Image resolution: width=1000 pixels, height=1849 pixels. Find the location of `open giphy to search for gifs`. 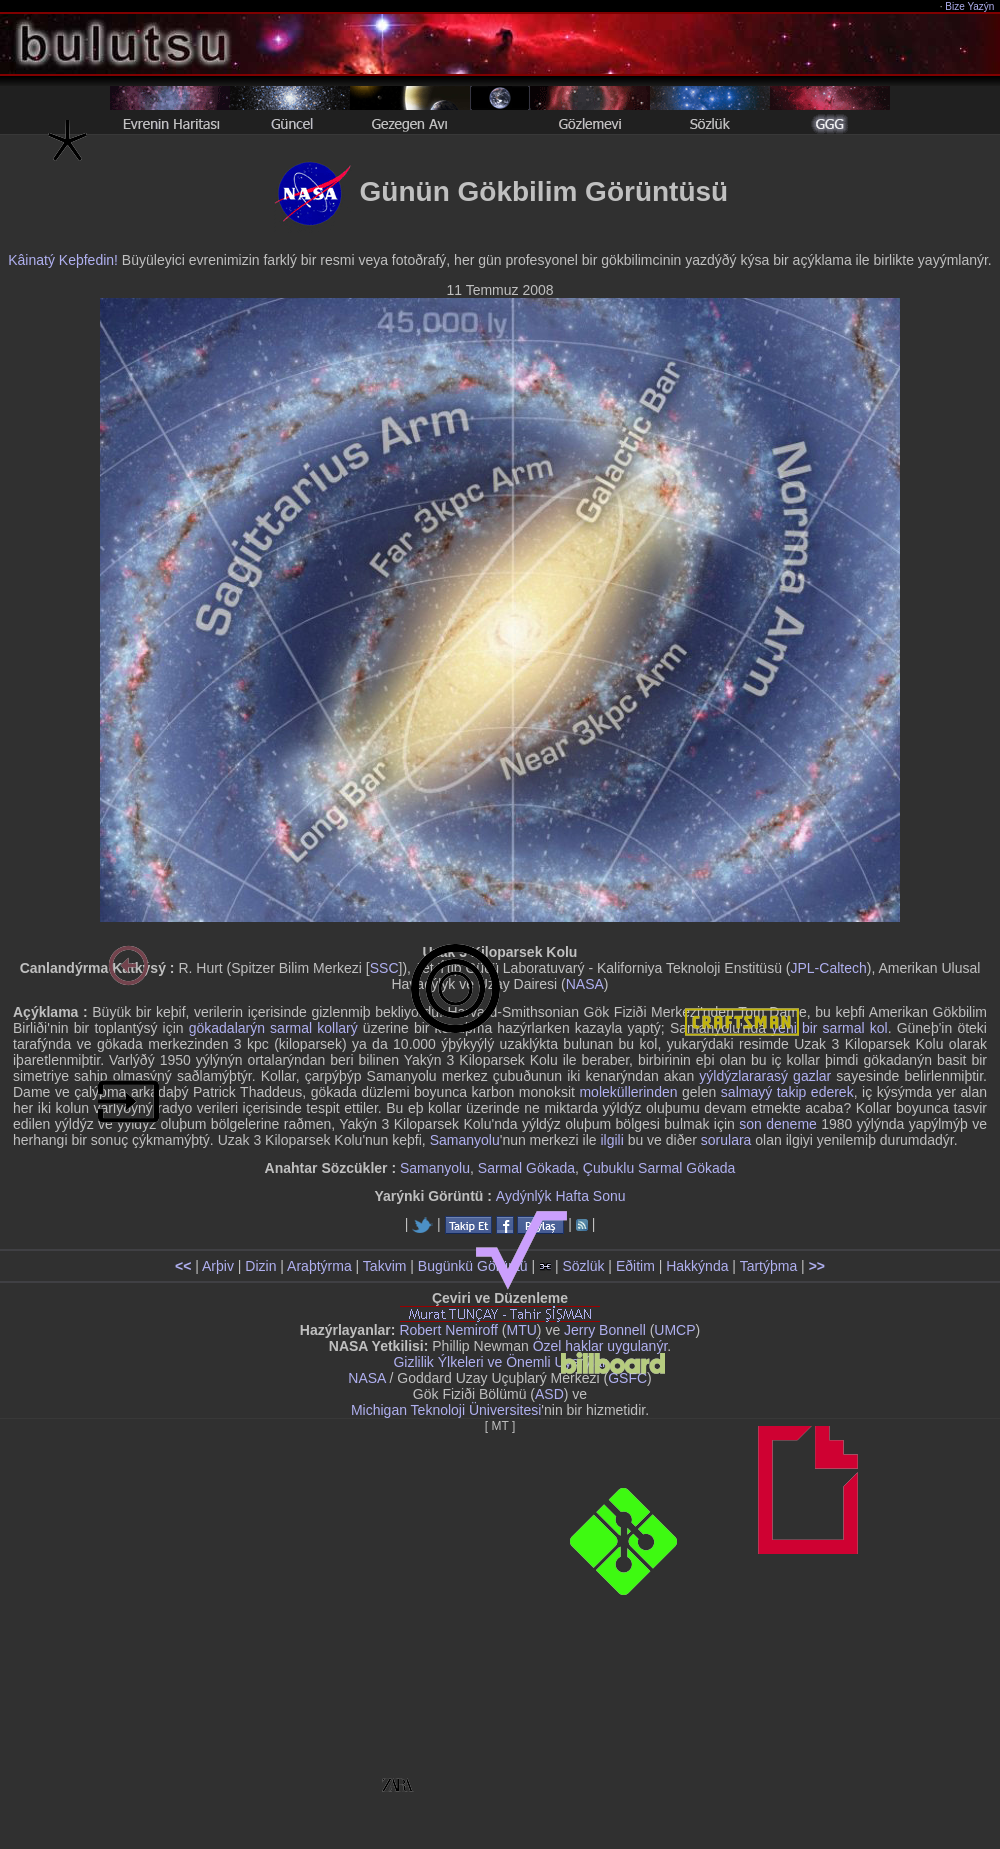

open giphy to search for gifs is located at coordinates (808, 1490).